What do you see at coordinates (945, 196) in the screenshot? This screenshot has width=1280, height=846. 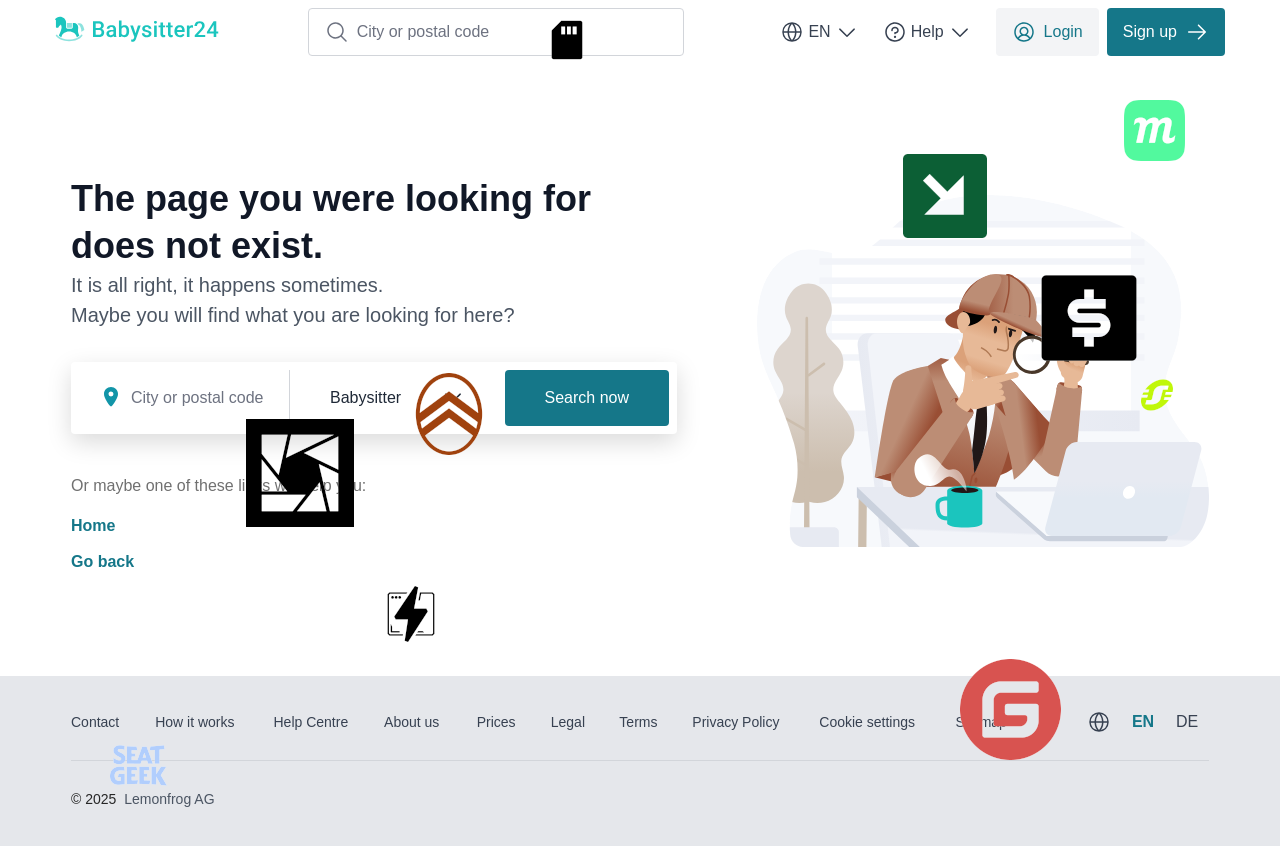 I see `navigate to the next item diagonally` at bounding box center [945, 196].